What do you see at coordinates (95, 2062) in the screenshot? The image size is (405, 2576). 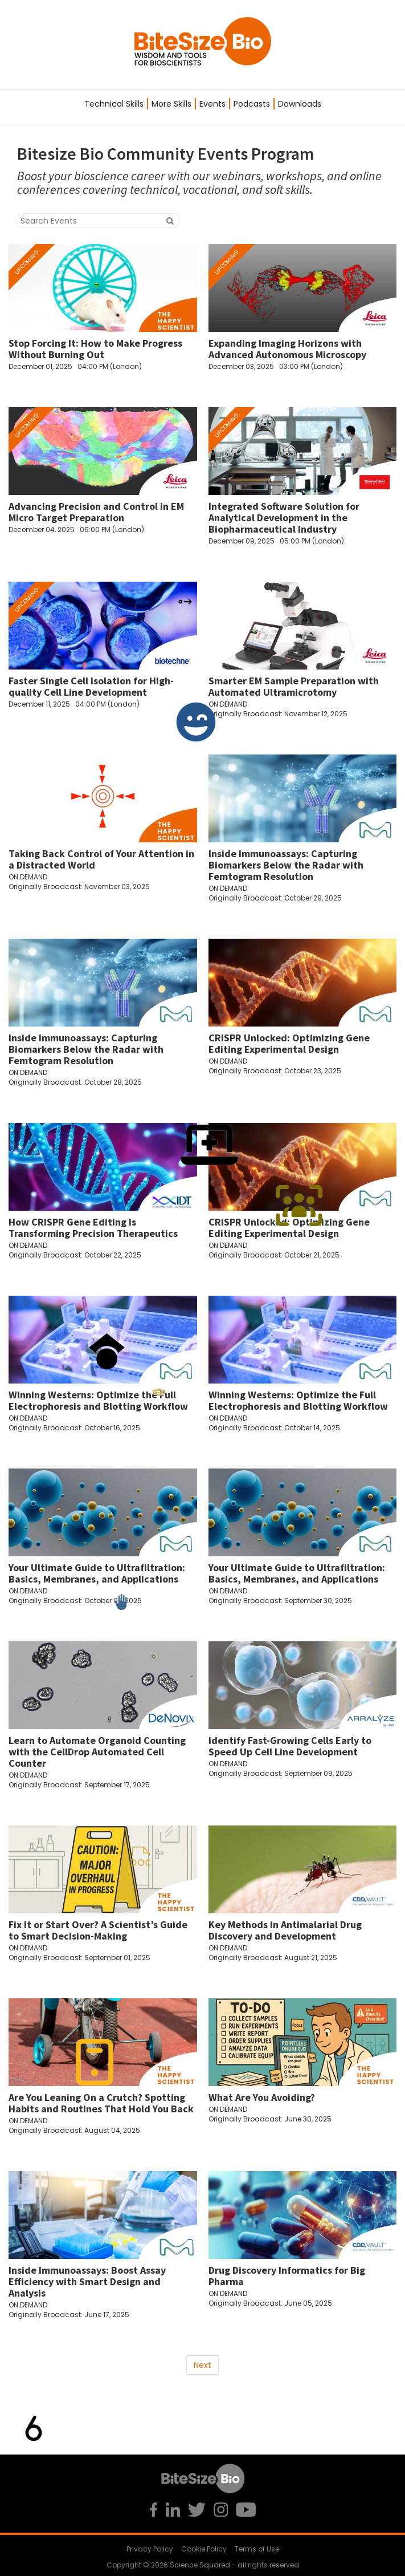 I see `access mobile device settings` at bounding box center [95, 2062].